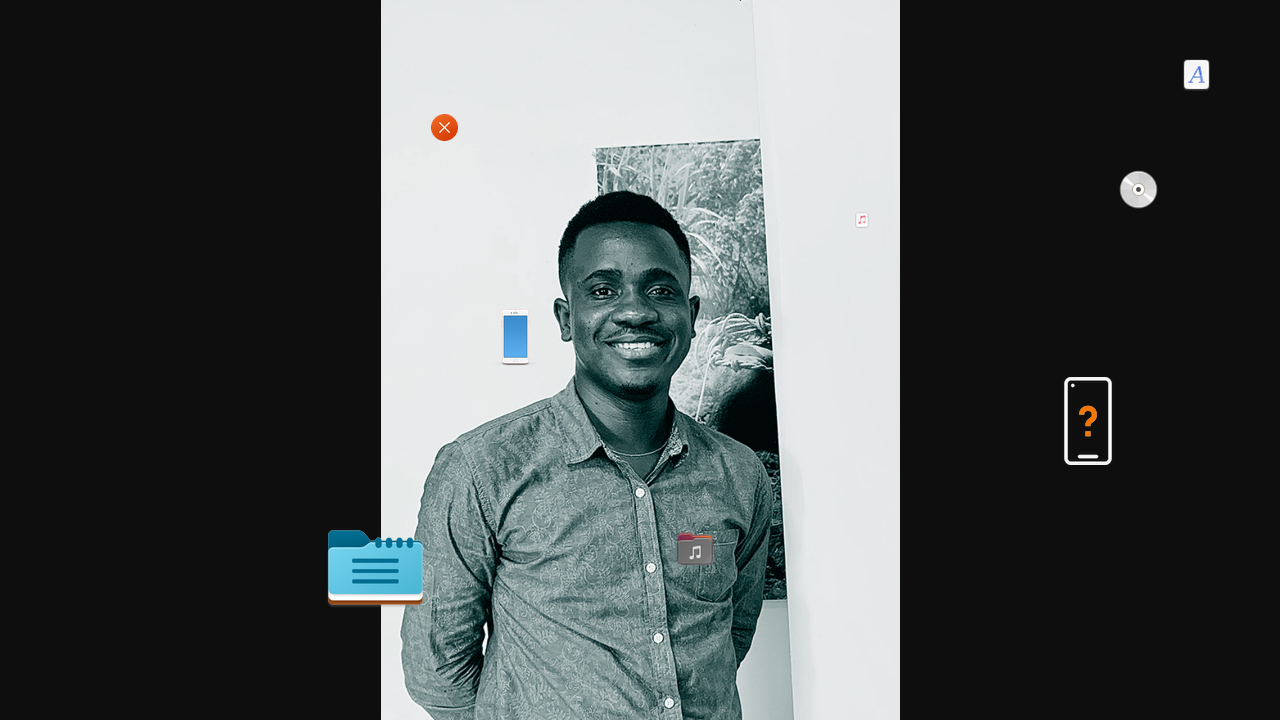 This screenshot has width=1280, height=720. Describe the element at coordinates (862, 220) in the screenshot. I see `an audio or music file` at that location.